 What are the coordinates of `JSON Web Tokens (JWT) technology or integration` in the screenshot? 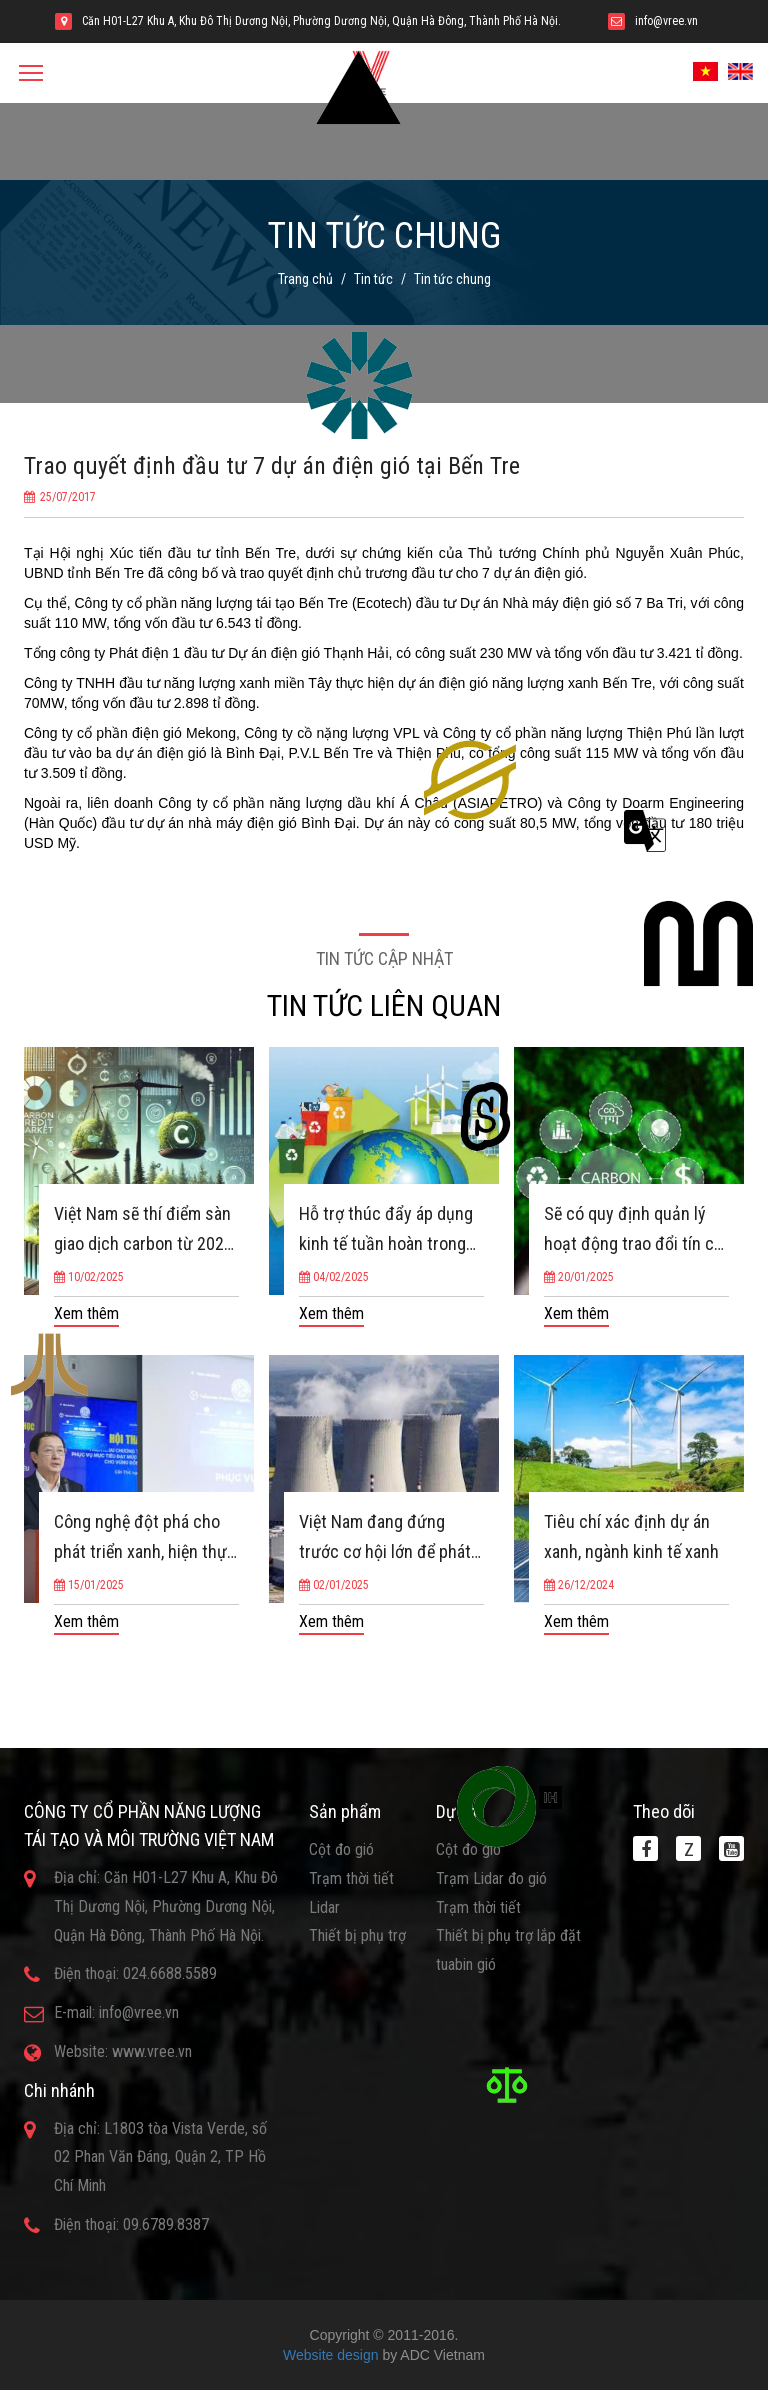 It's located at (359, 385).